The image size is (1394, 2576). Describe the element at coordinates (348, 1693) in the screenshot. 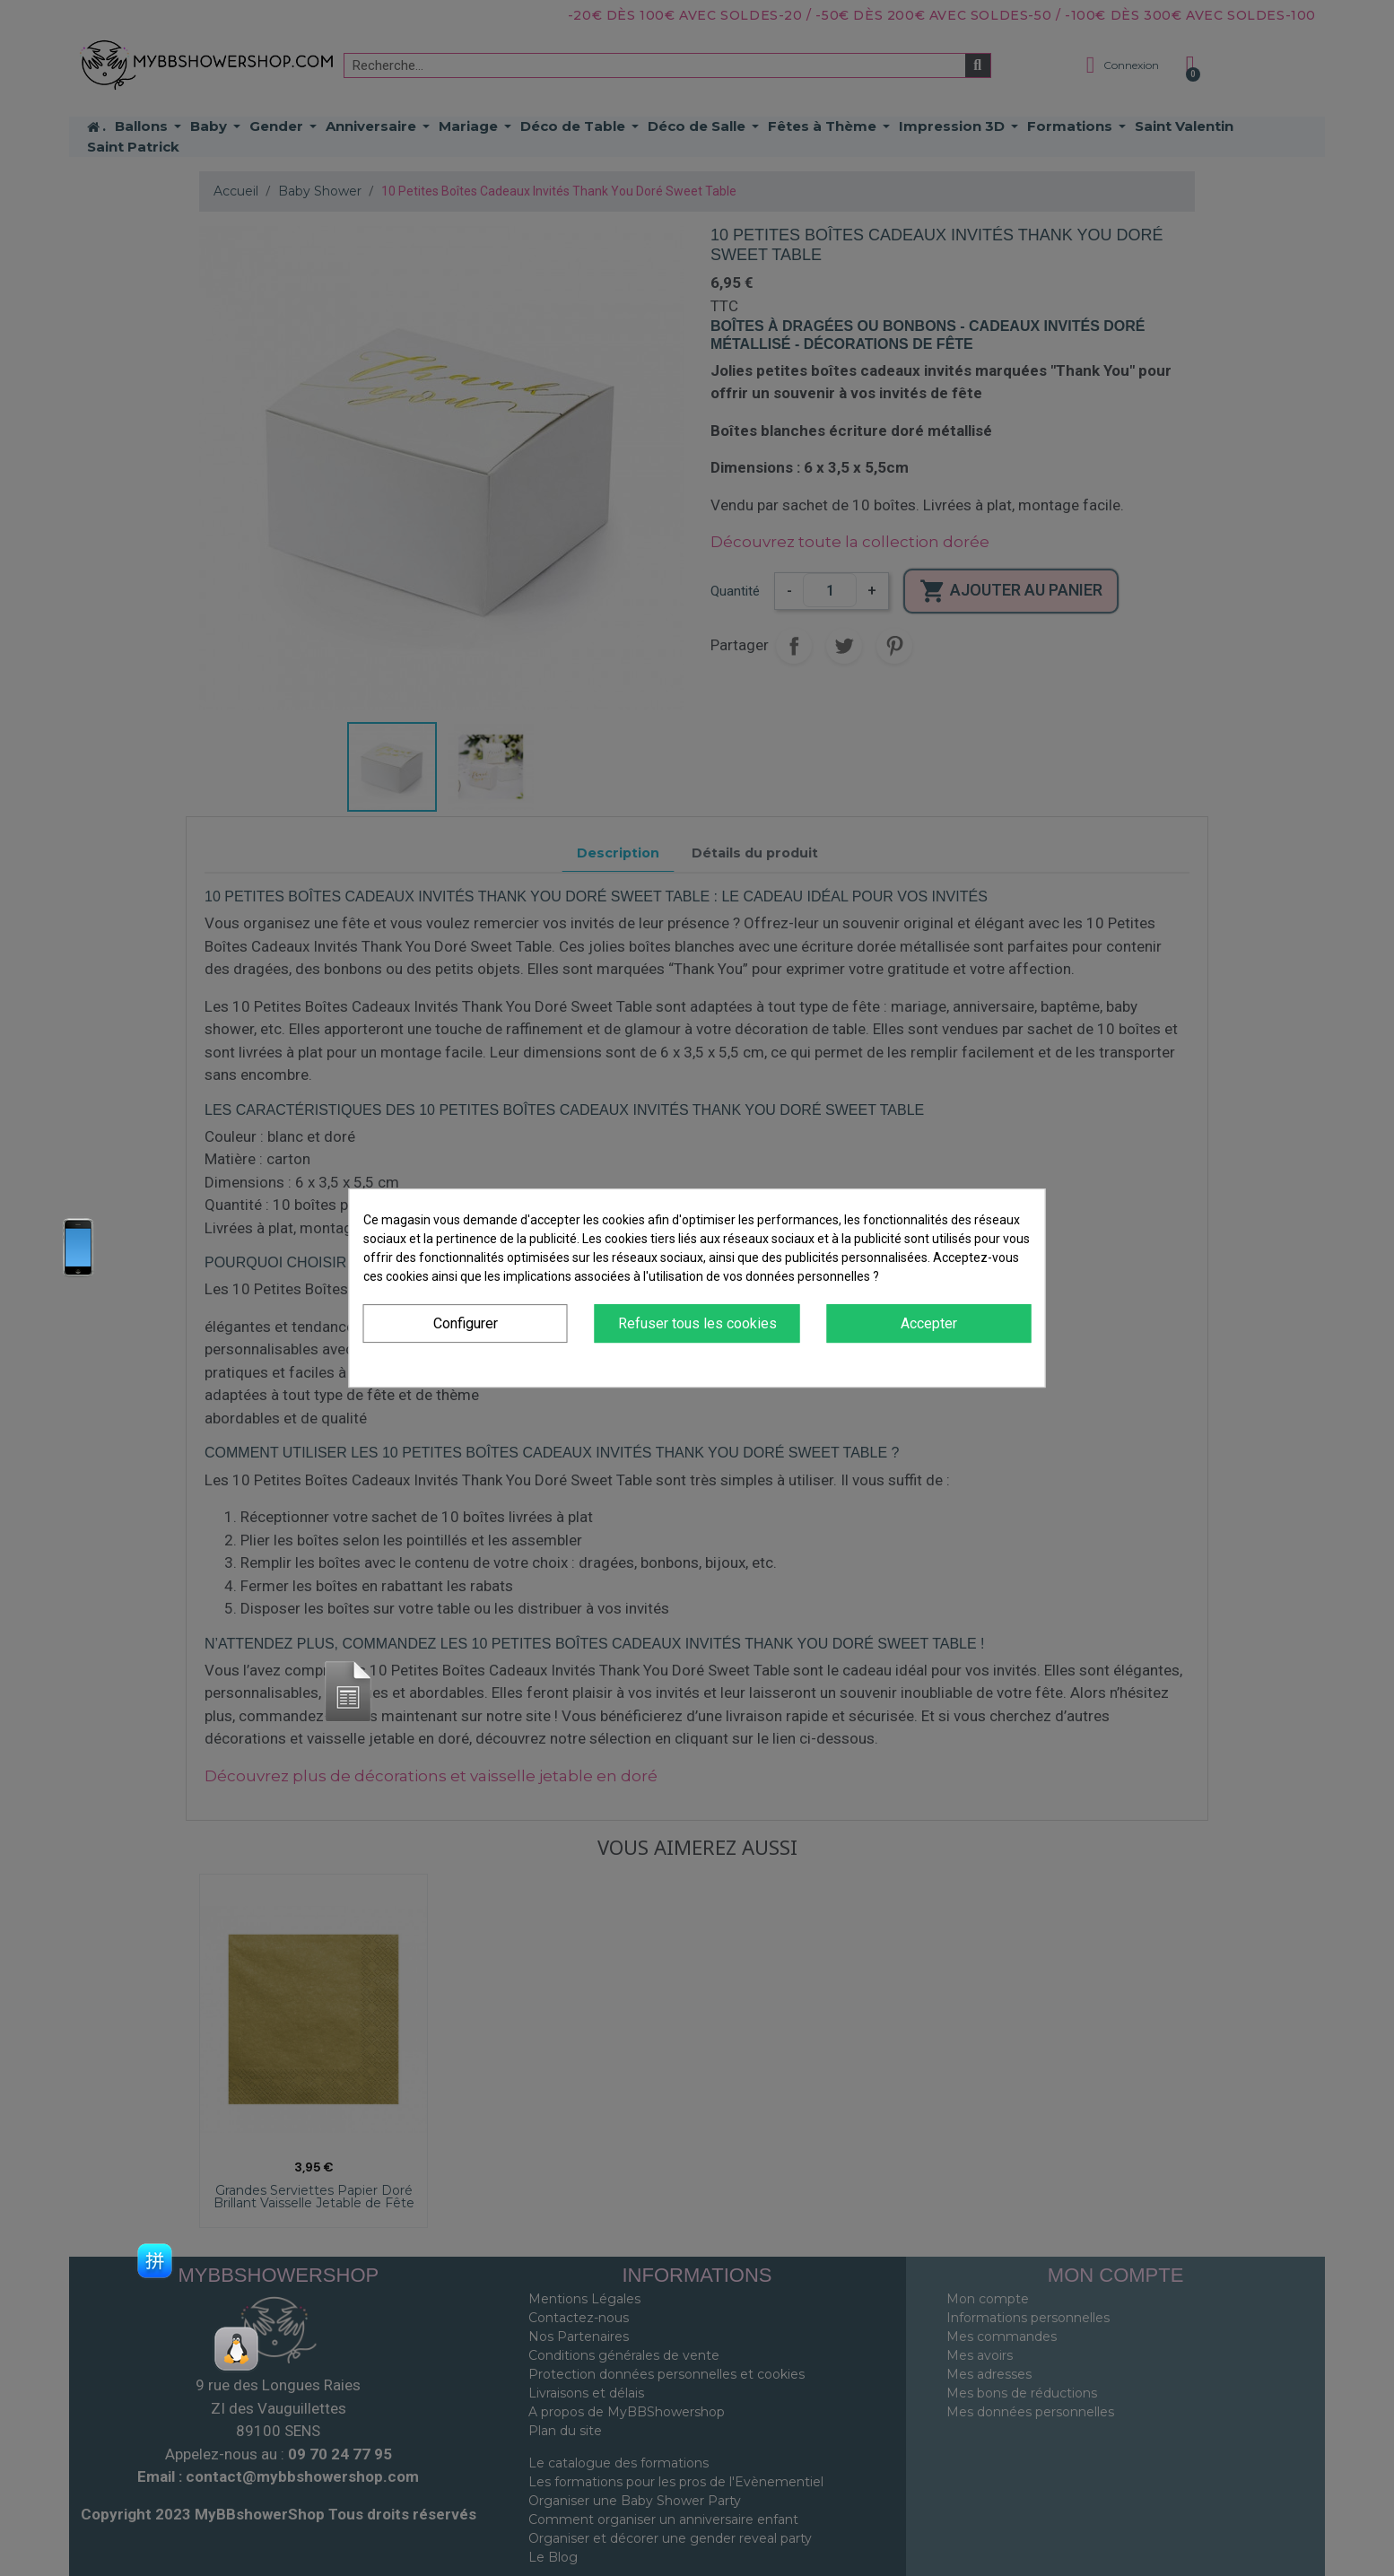

I see `open a kvtml vocabulary file` at that location.